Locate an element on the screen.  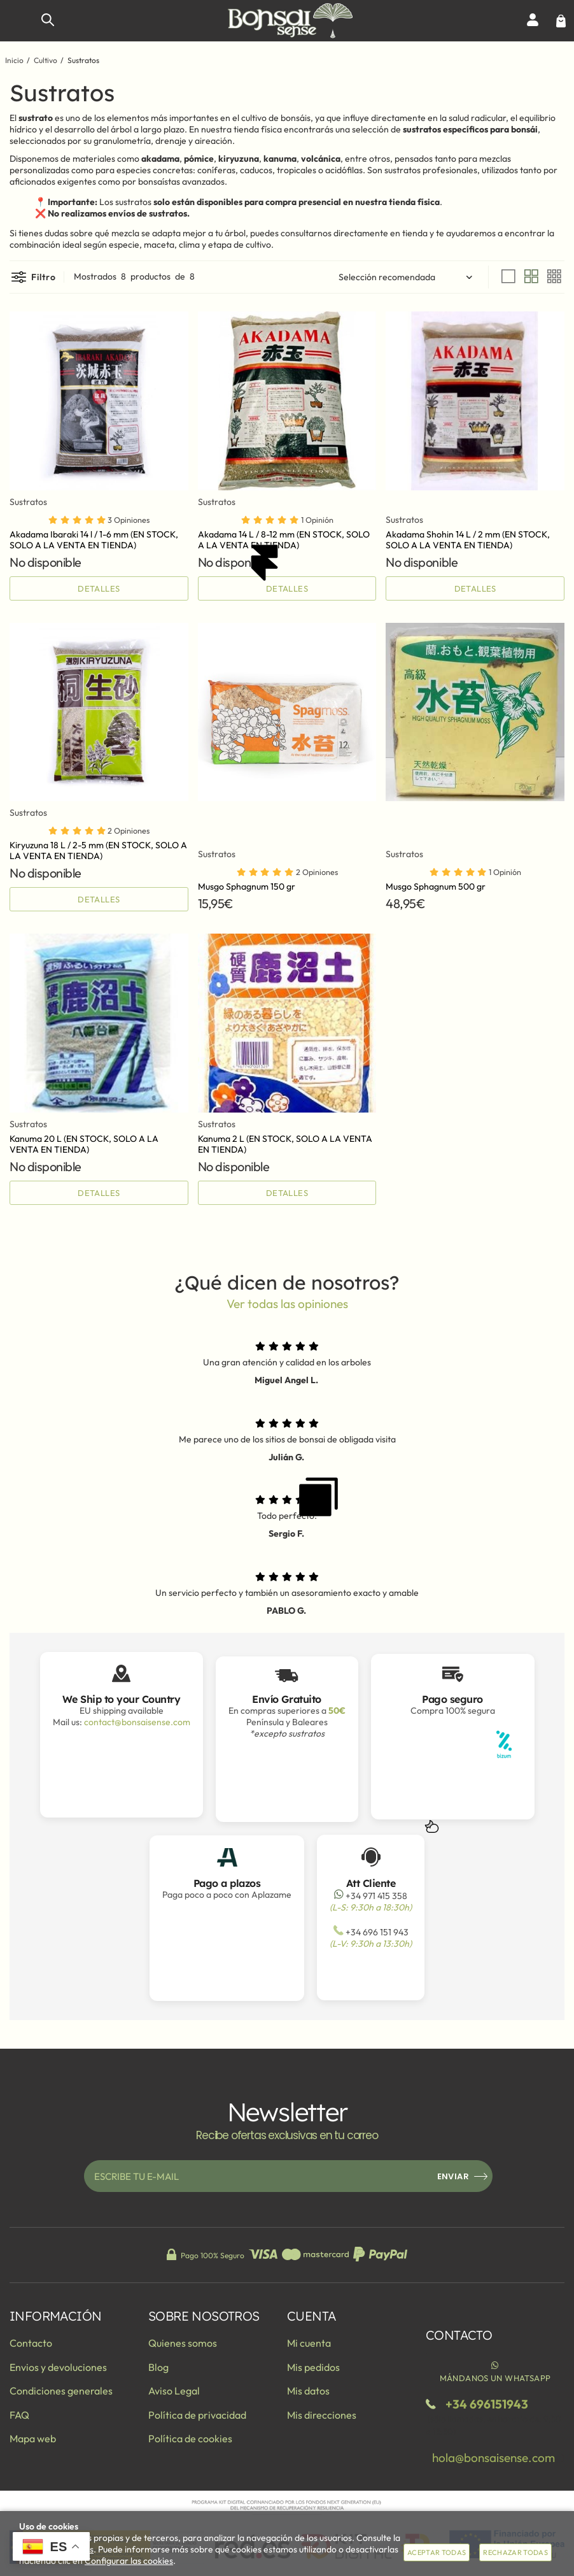
open framer app is located at coordinates (264, 560).